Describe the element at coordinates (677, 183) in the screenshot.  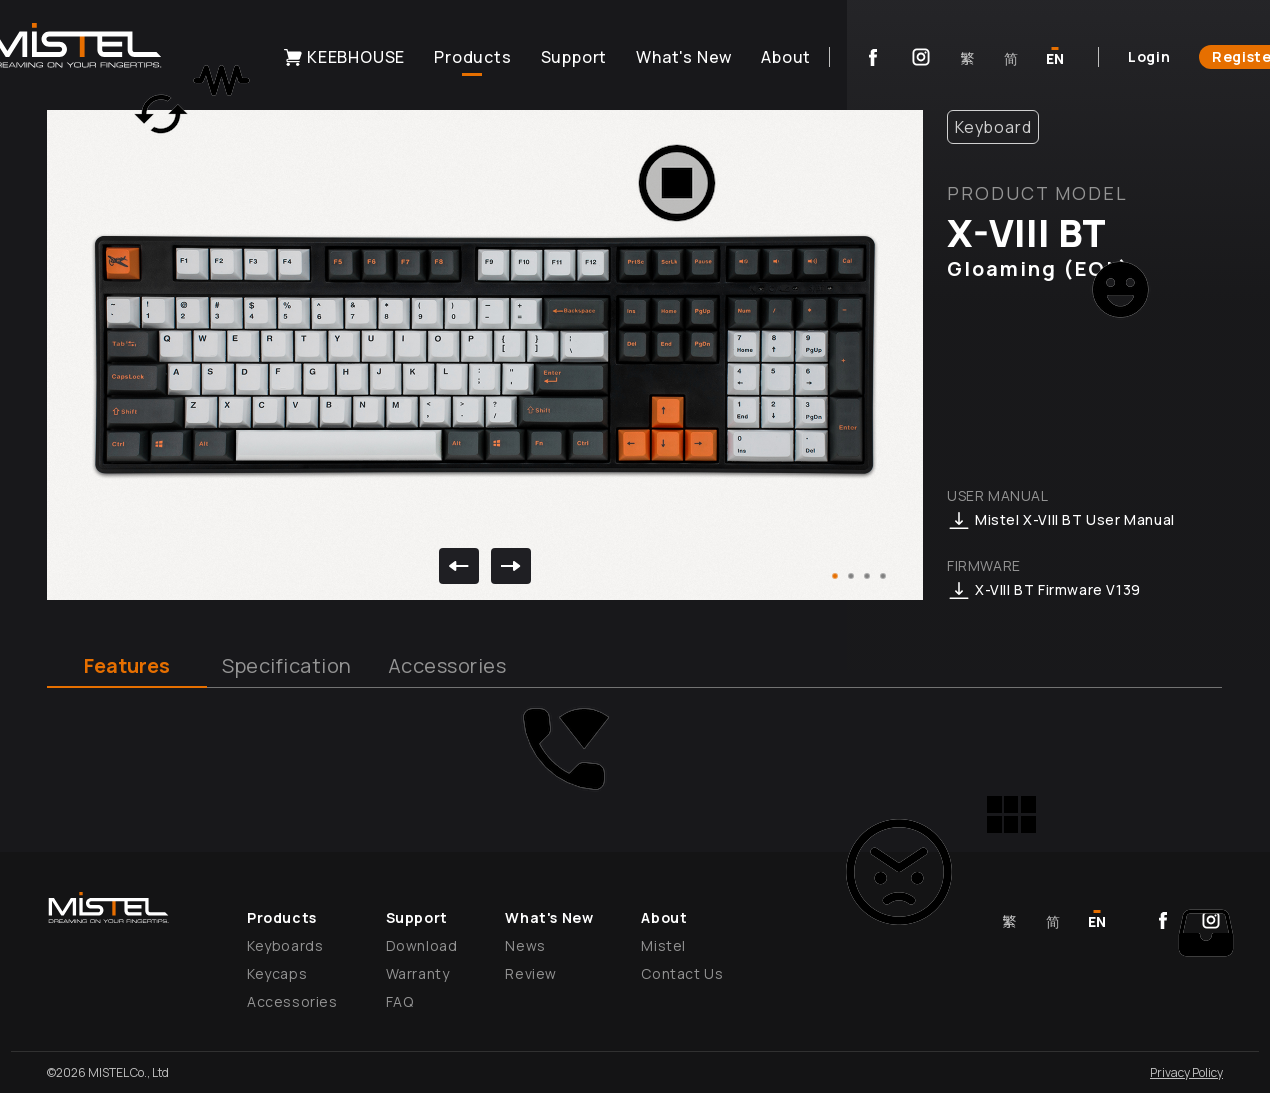
I see `stop media playback` at that location.